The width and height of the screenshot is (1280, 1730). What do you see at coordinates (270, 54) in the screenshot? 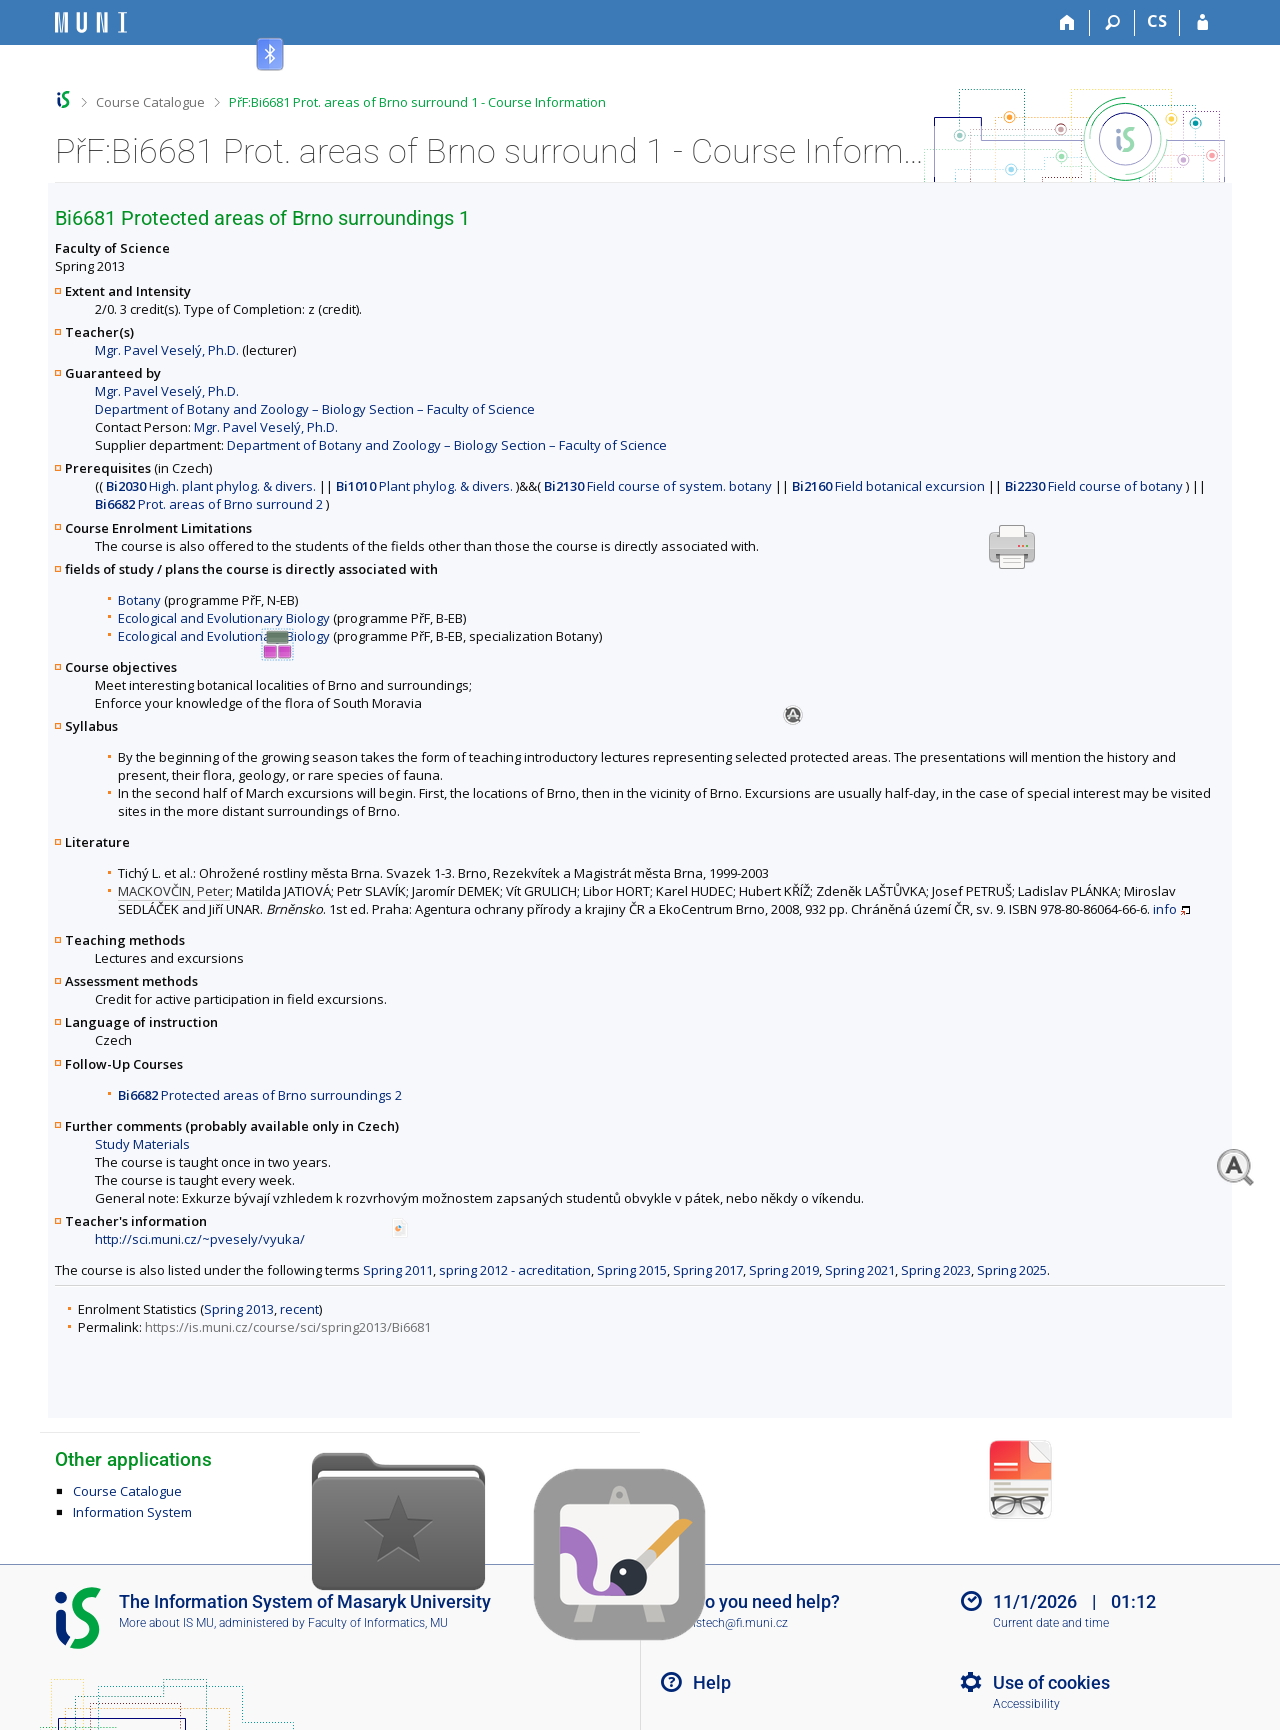
I see `indicates bluetooth is currently active and connected` at bounding box center [270, 54].